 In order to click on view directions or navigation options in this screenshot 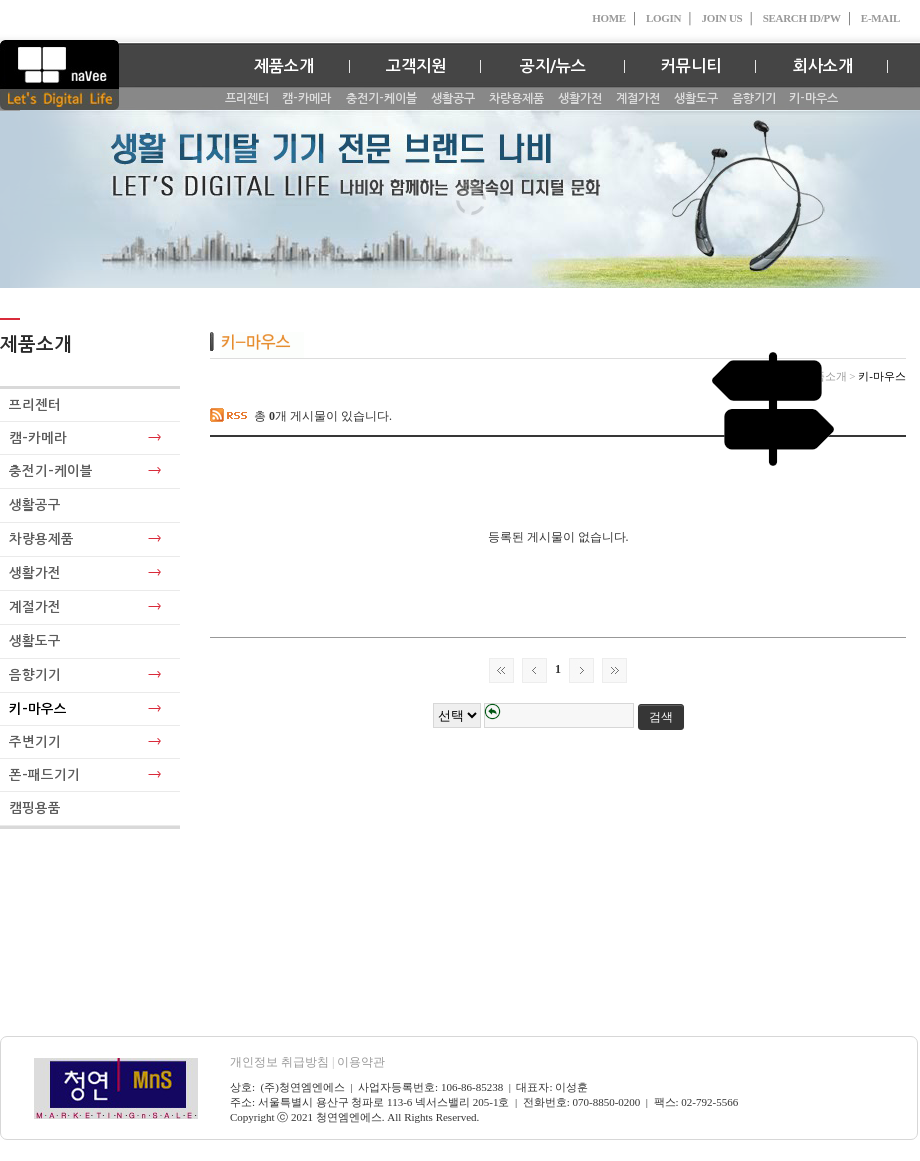, I will do `click(773, 409)`.